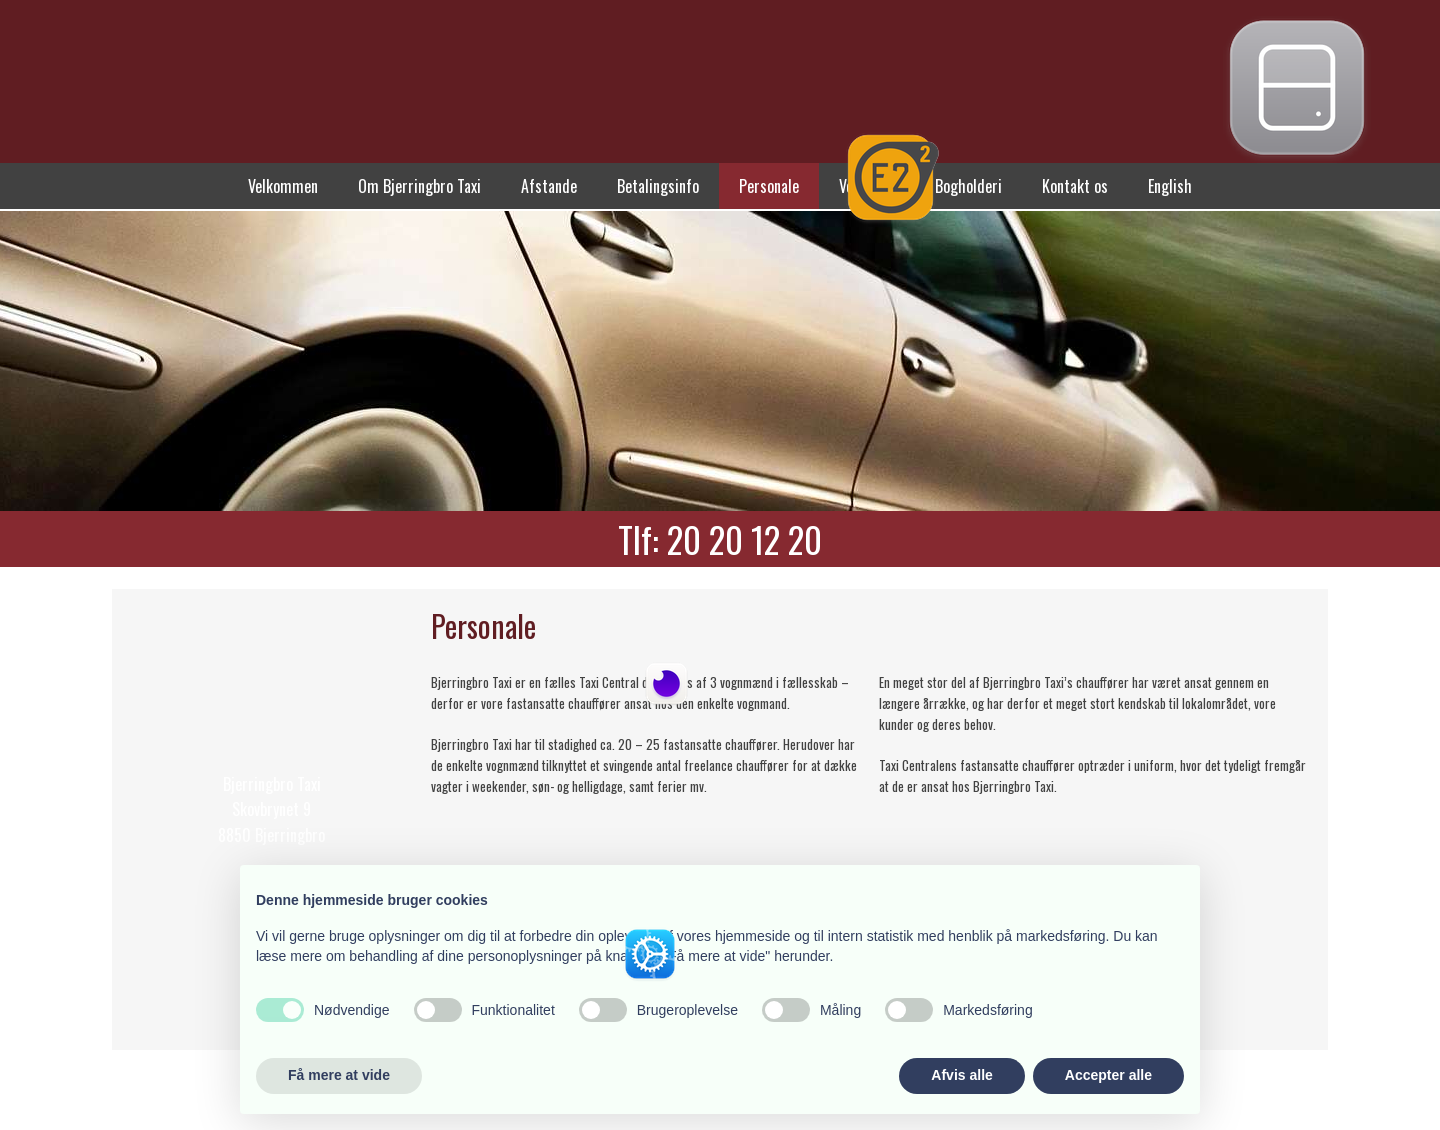  I want to click on open software center or app store, so click(650, 954).